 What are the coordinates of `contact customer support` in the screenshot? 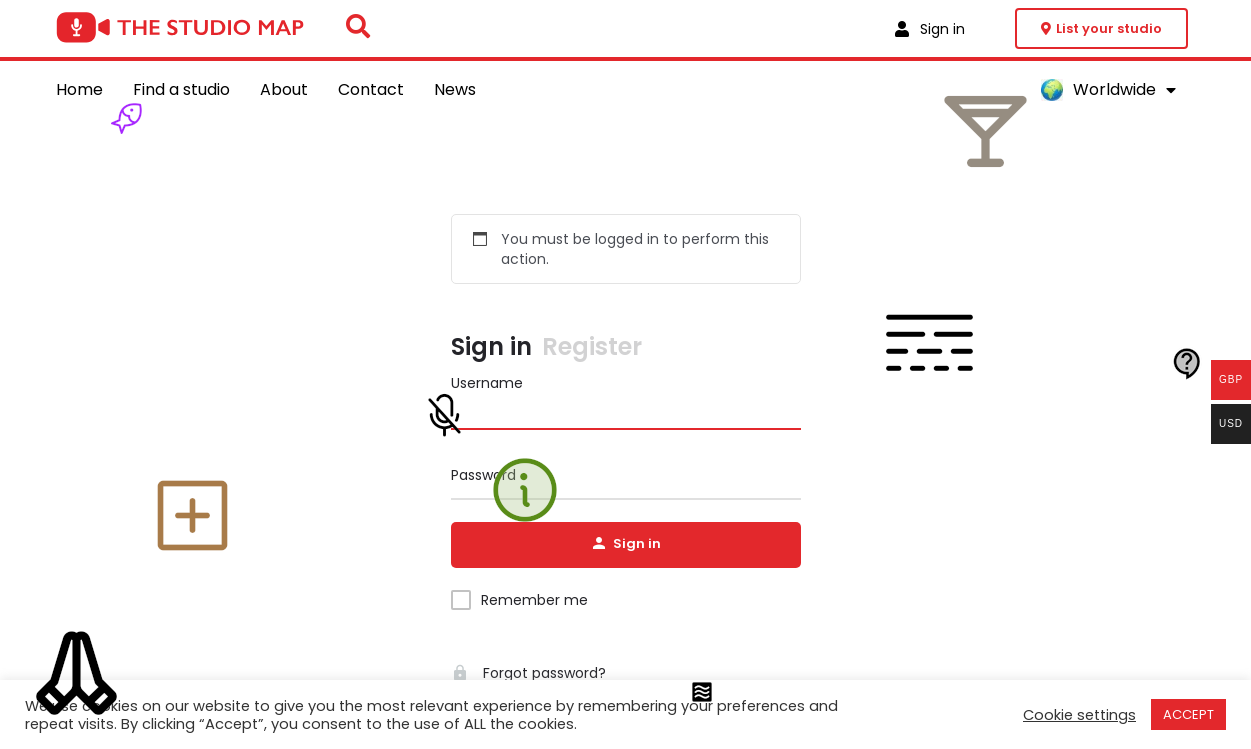 It's located at (1187, 363).